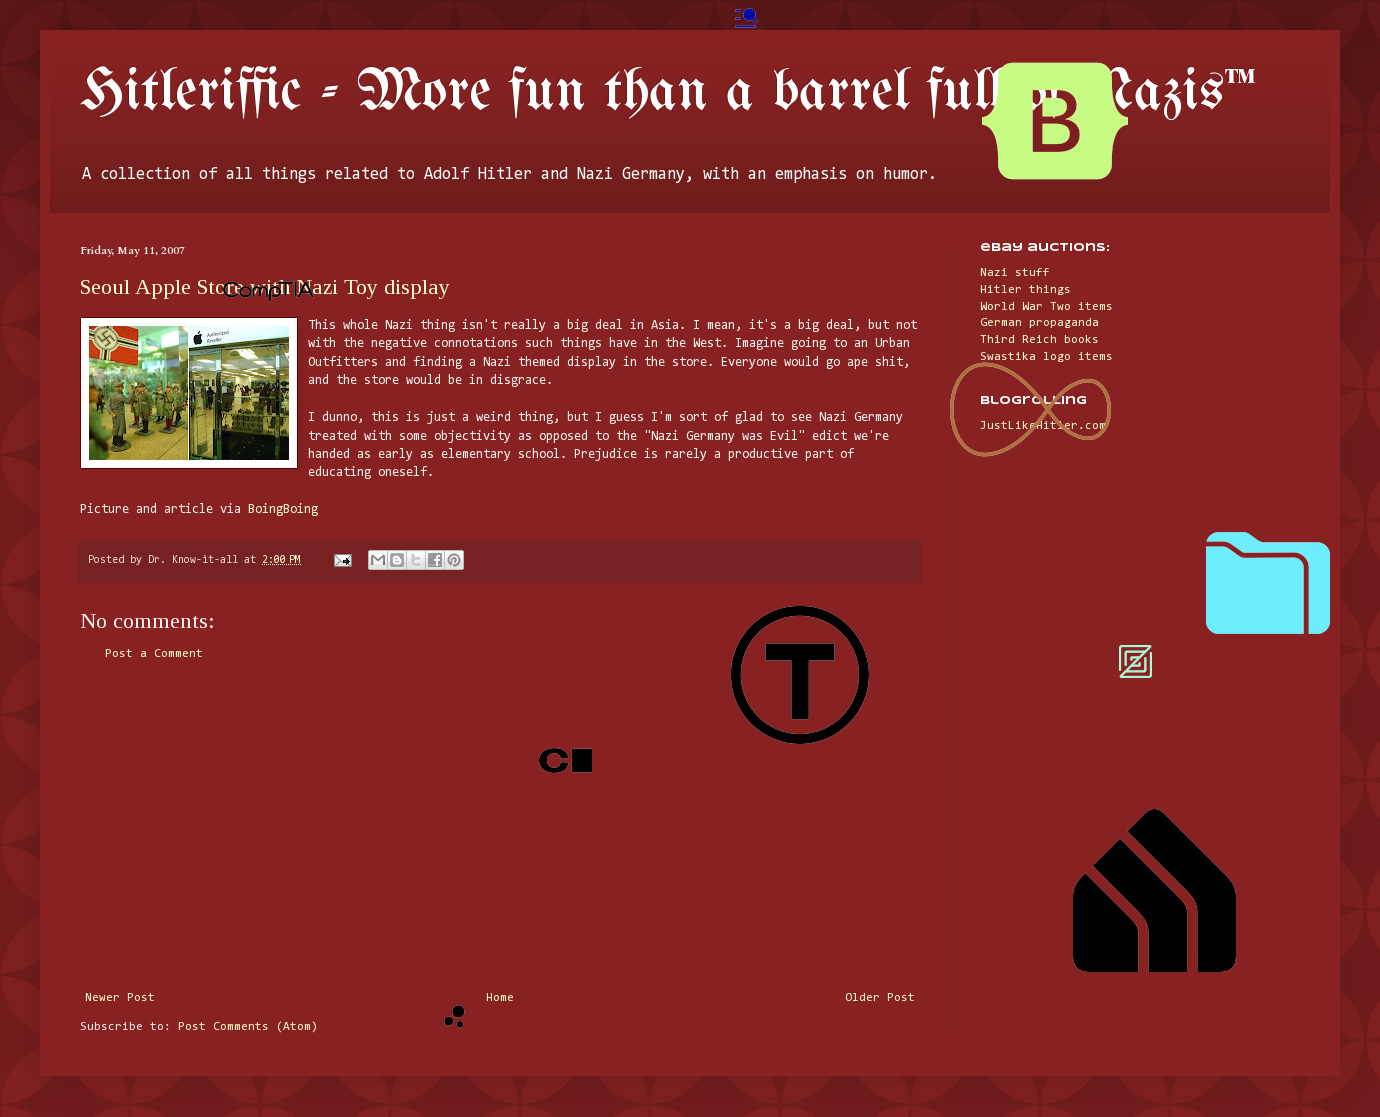  Describe the element at coordinates (565, 760) in the screenshot. I see `open coder development environment` at that location.